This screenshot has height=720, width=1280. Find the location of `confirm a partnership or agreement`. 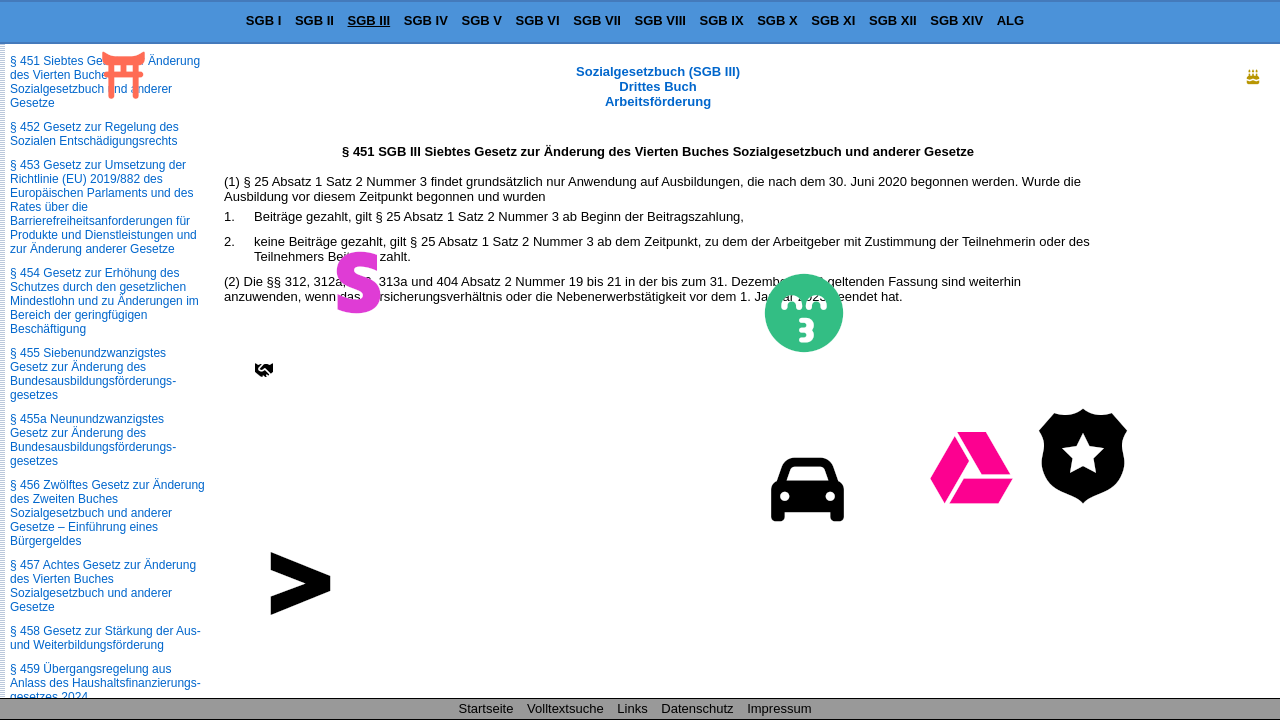

confirm a partnership or agreement is located at coordinates (264, 370).